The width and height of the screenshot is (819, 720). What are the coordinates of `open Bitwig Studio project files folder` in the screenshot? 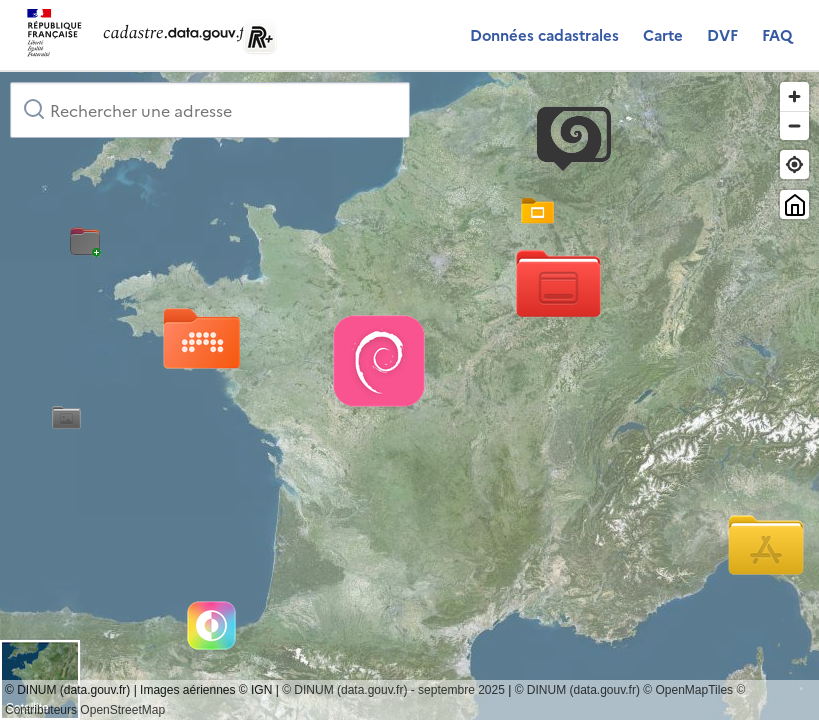 It's located at (201, 340).